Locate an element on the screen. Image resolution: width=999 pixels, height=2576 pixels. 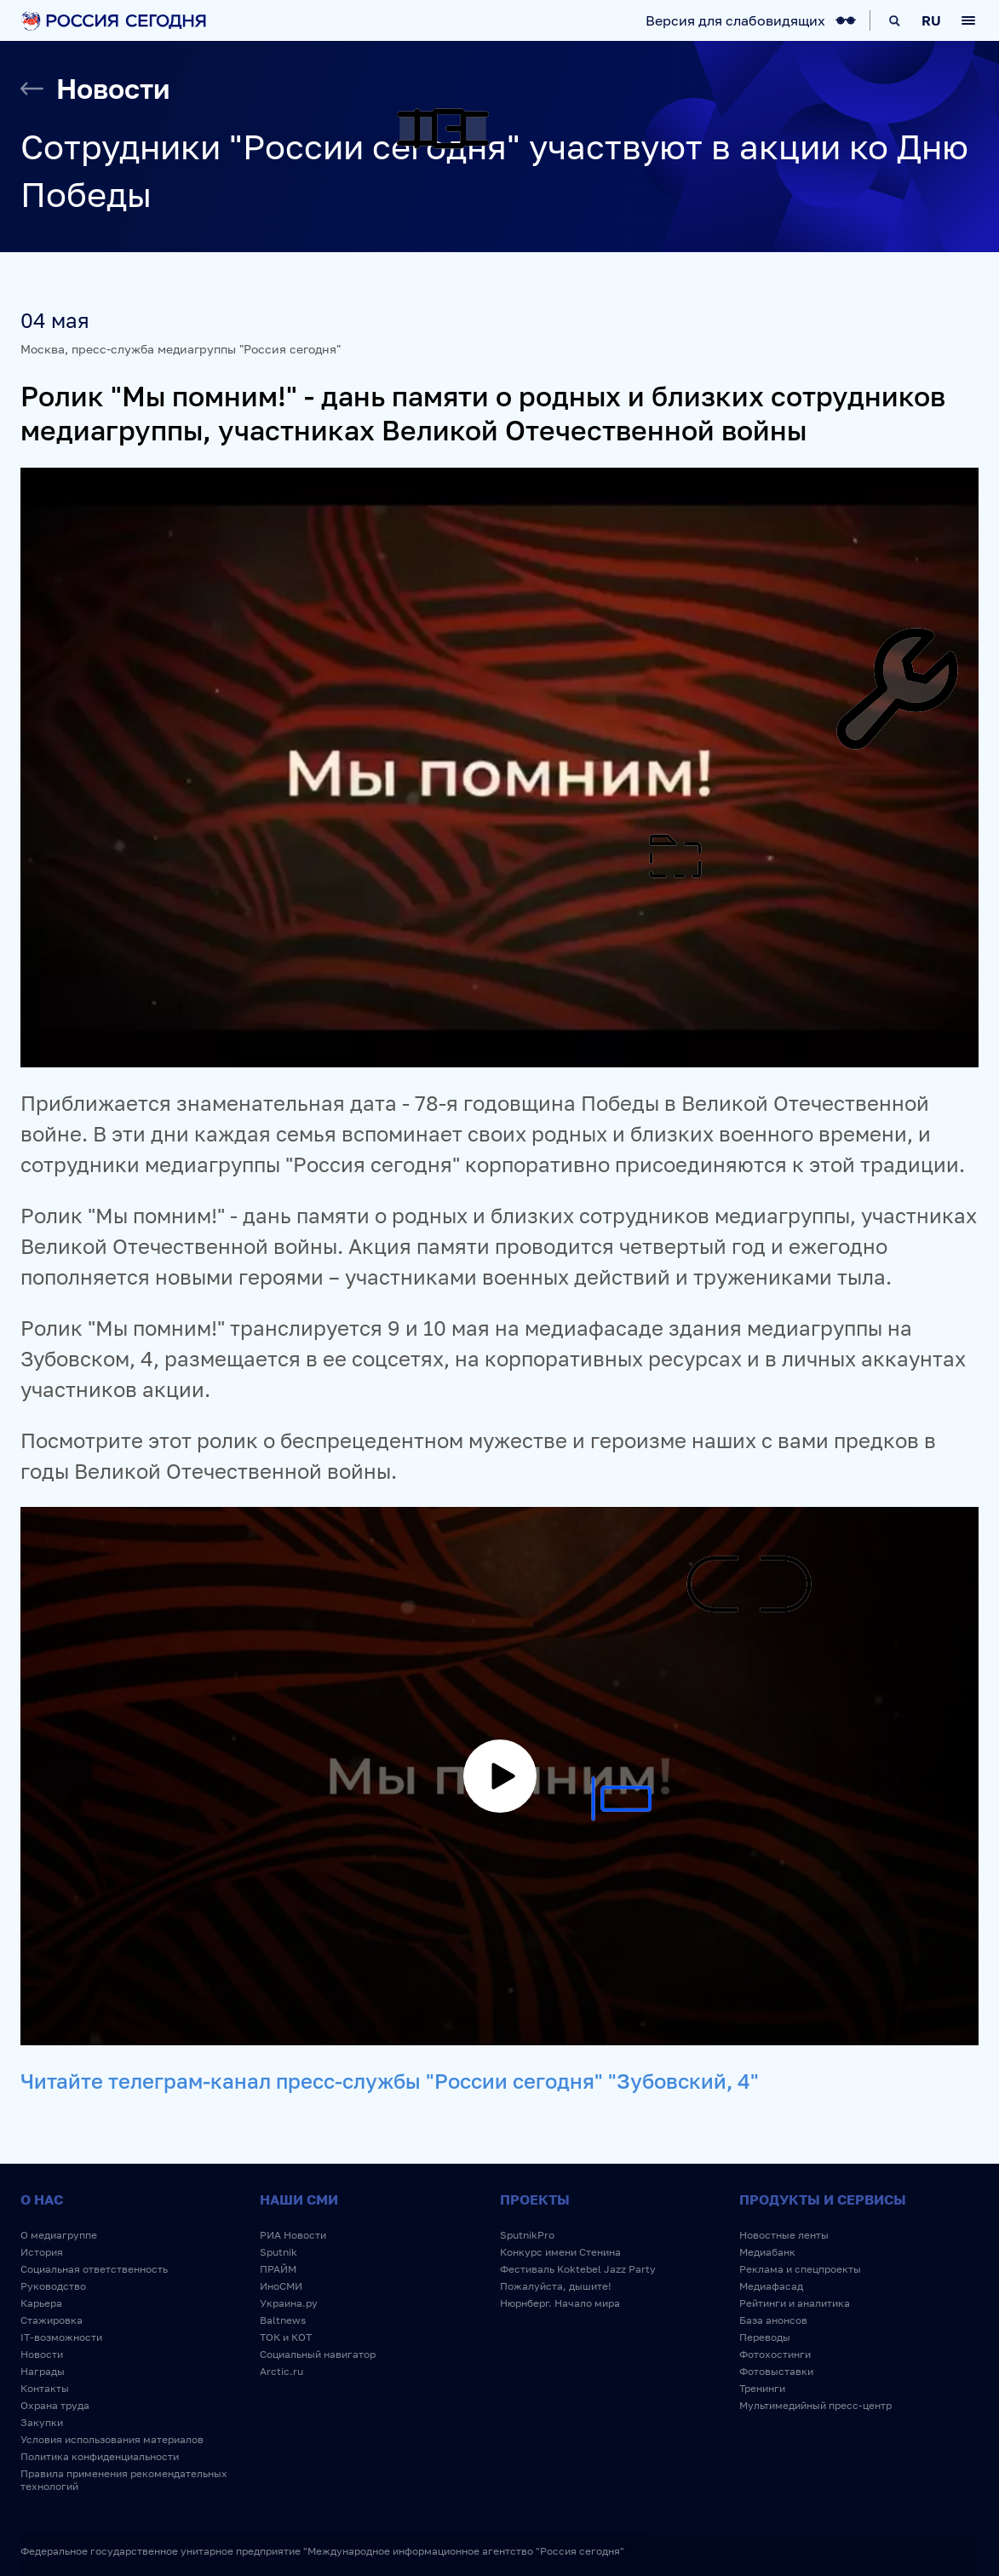
unlink or disconnect a linked item is located at coordinates (749, 1584).